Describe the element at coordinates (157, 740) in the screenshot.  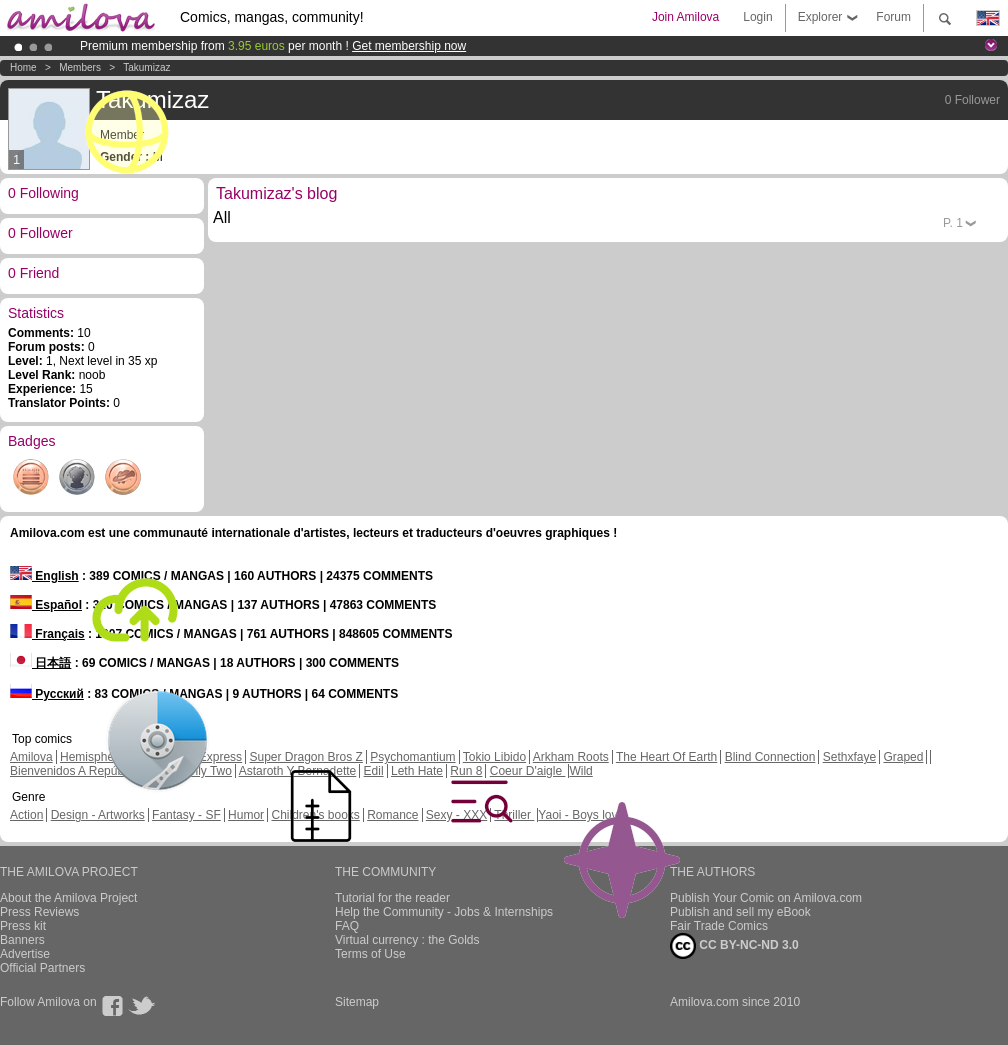
I see `access disk partition settings` at that location.